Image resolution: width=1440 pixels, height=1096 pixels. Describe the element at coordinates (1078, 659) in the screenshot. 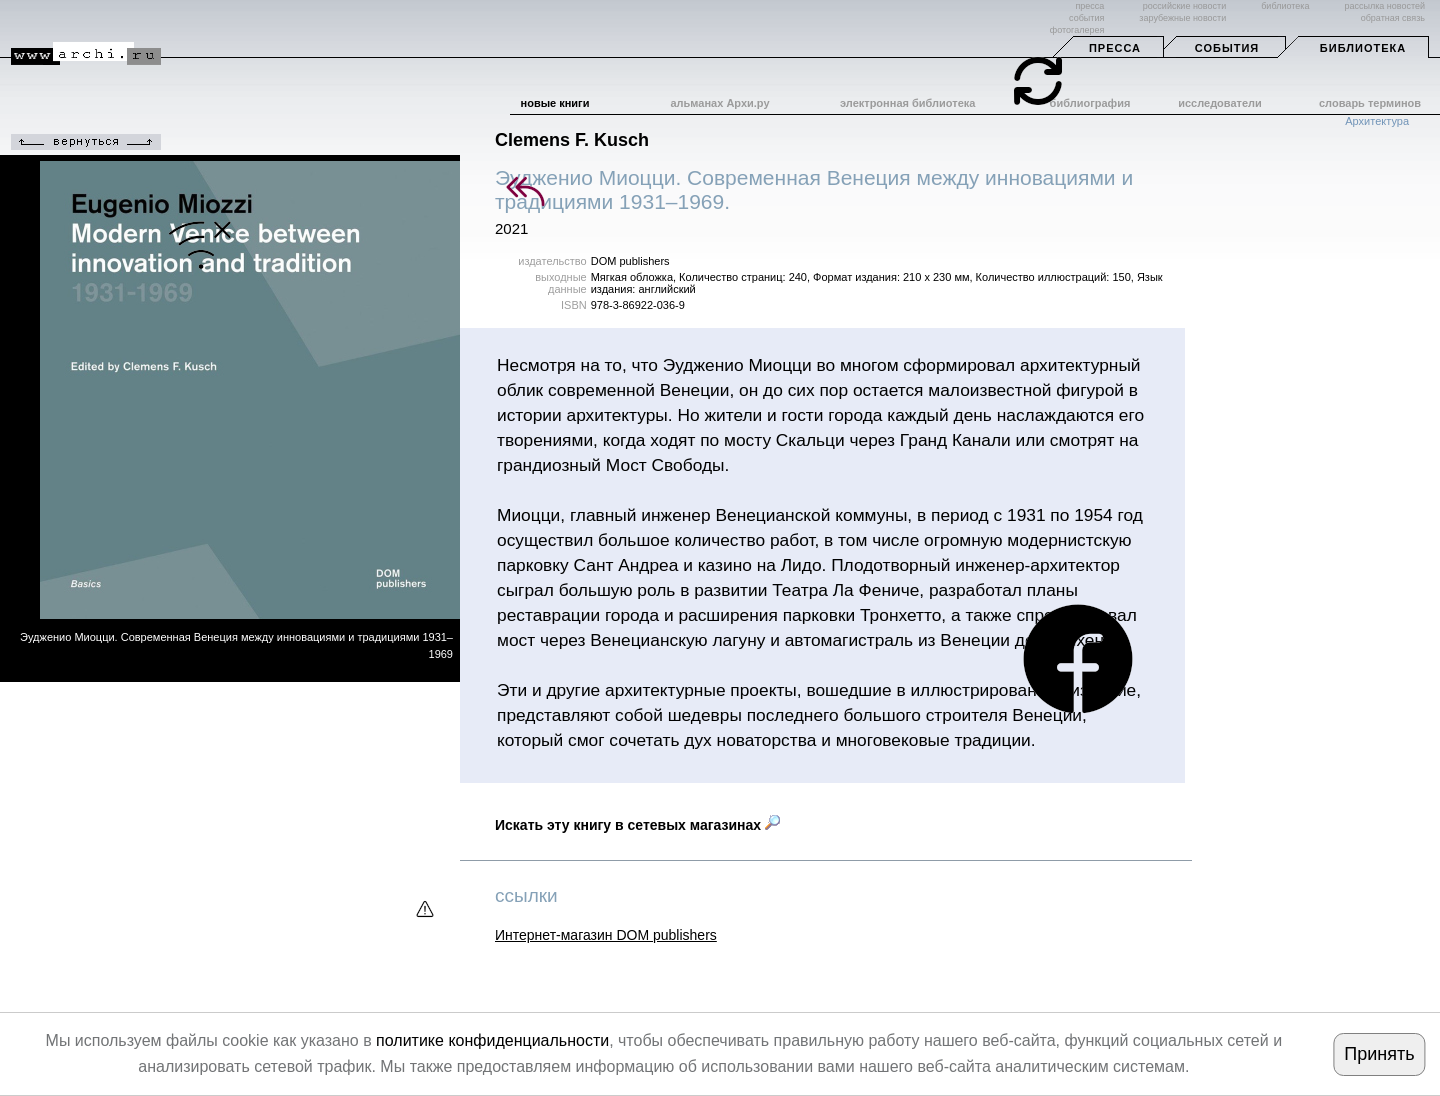

I see `open Facebook app` at that location.